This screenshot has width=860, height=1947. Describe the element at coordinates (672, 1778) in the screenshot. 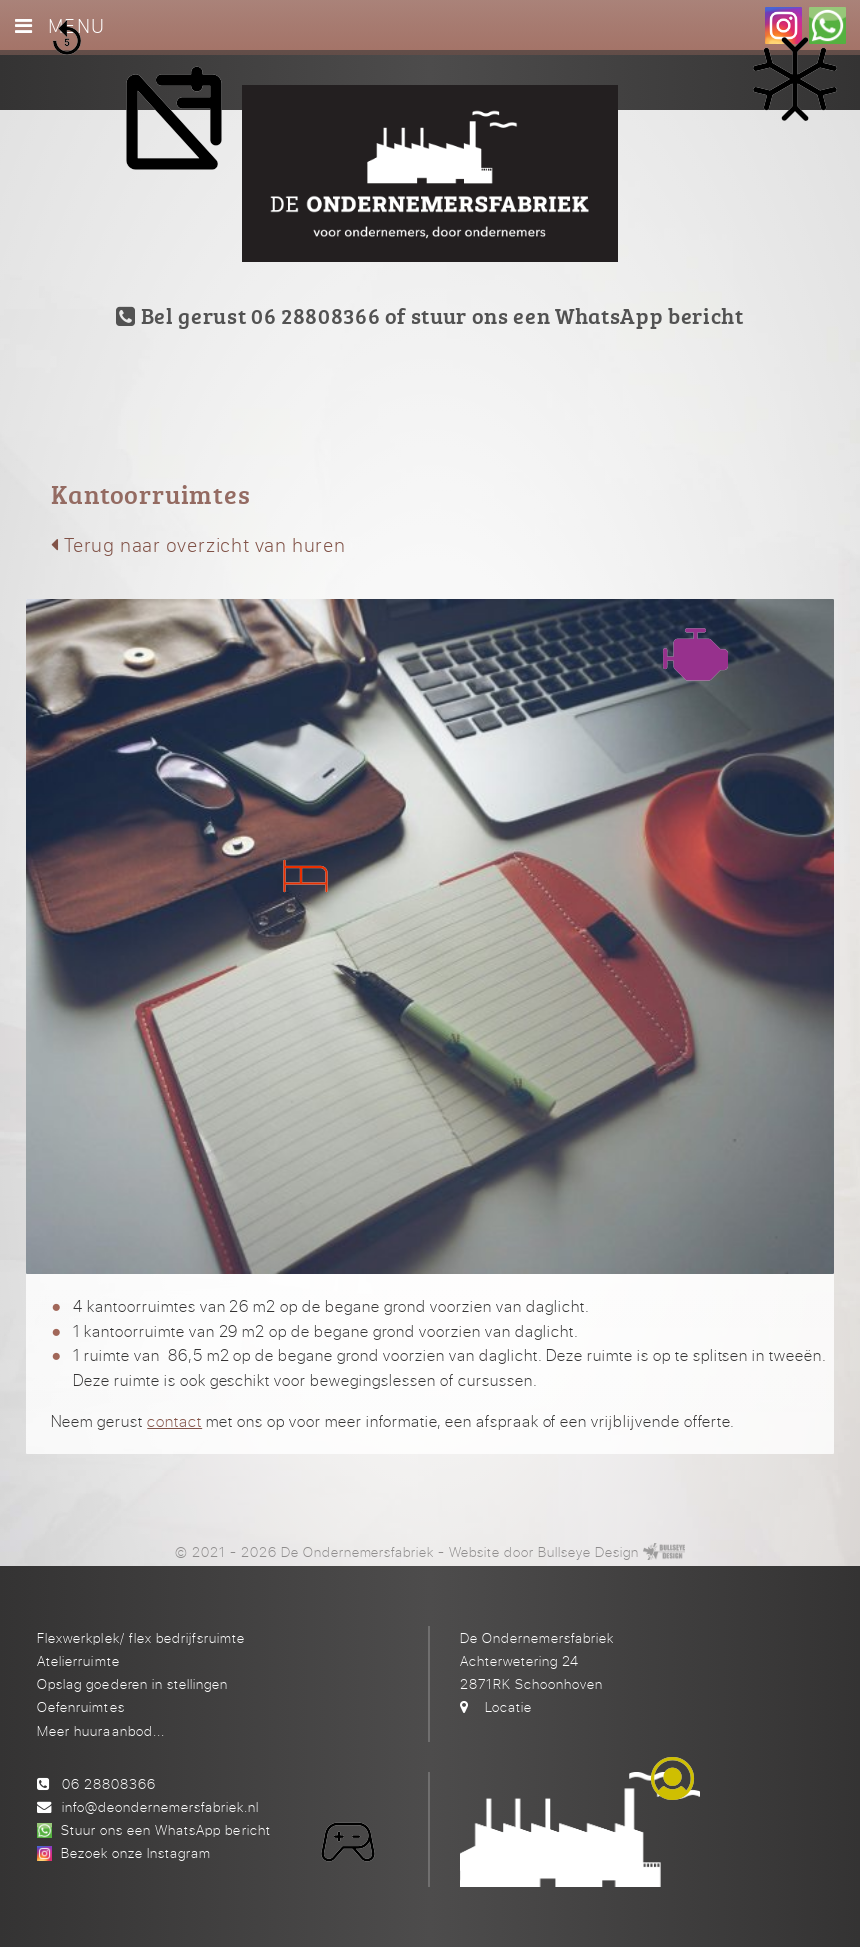

I see `view your profile` at that location.